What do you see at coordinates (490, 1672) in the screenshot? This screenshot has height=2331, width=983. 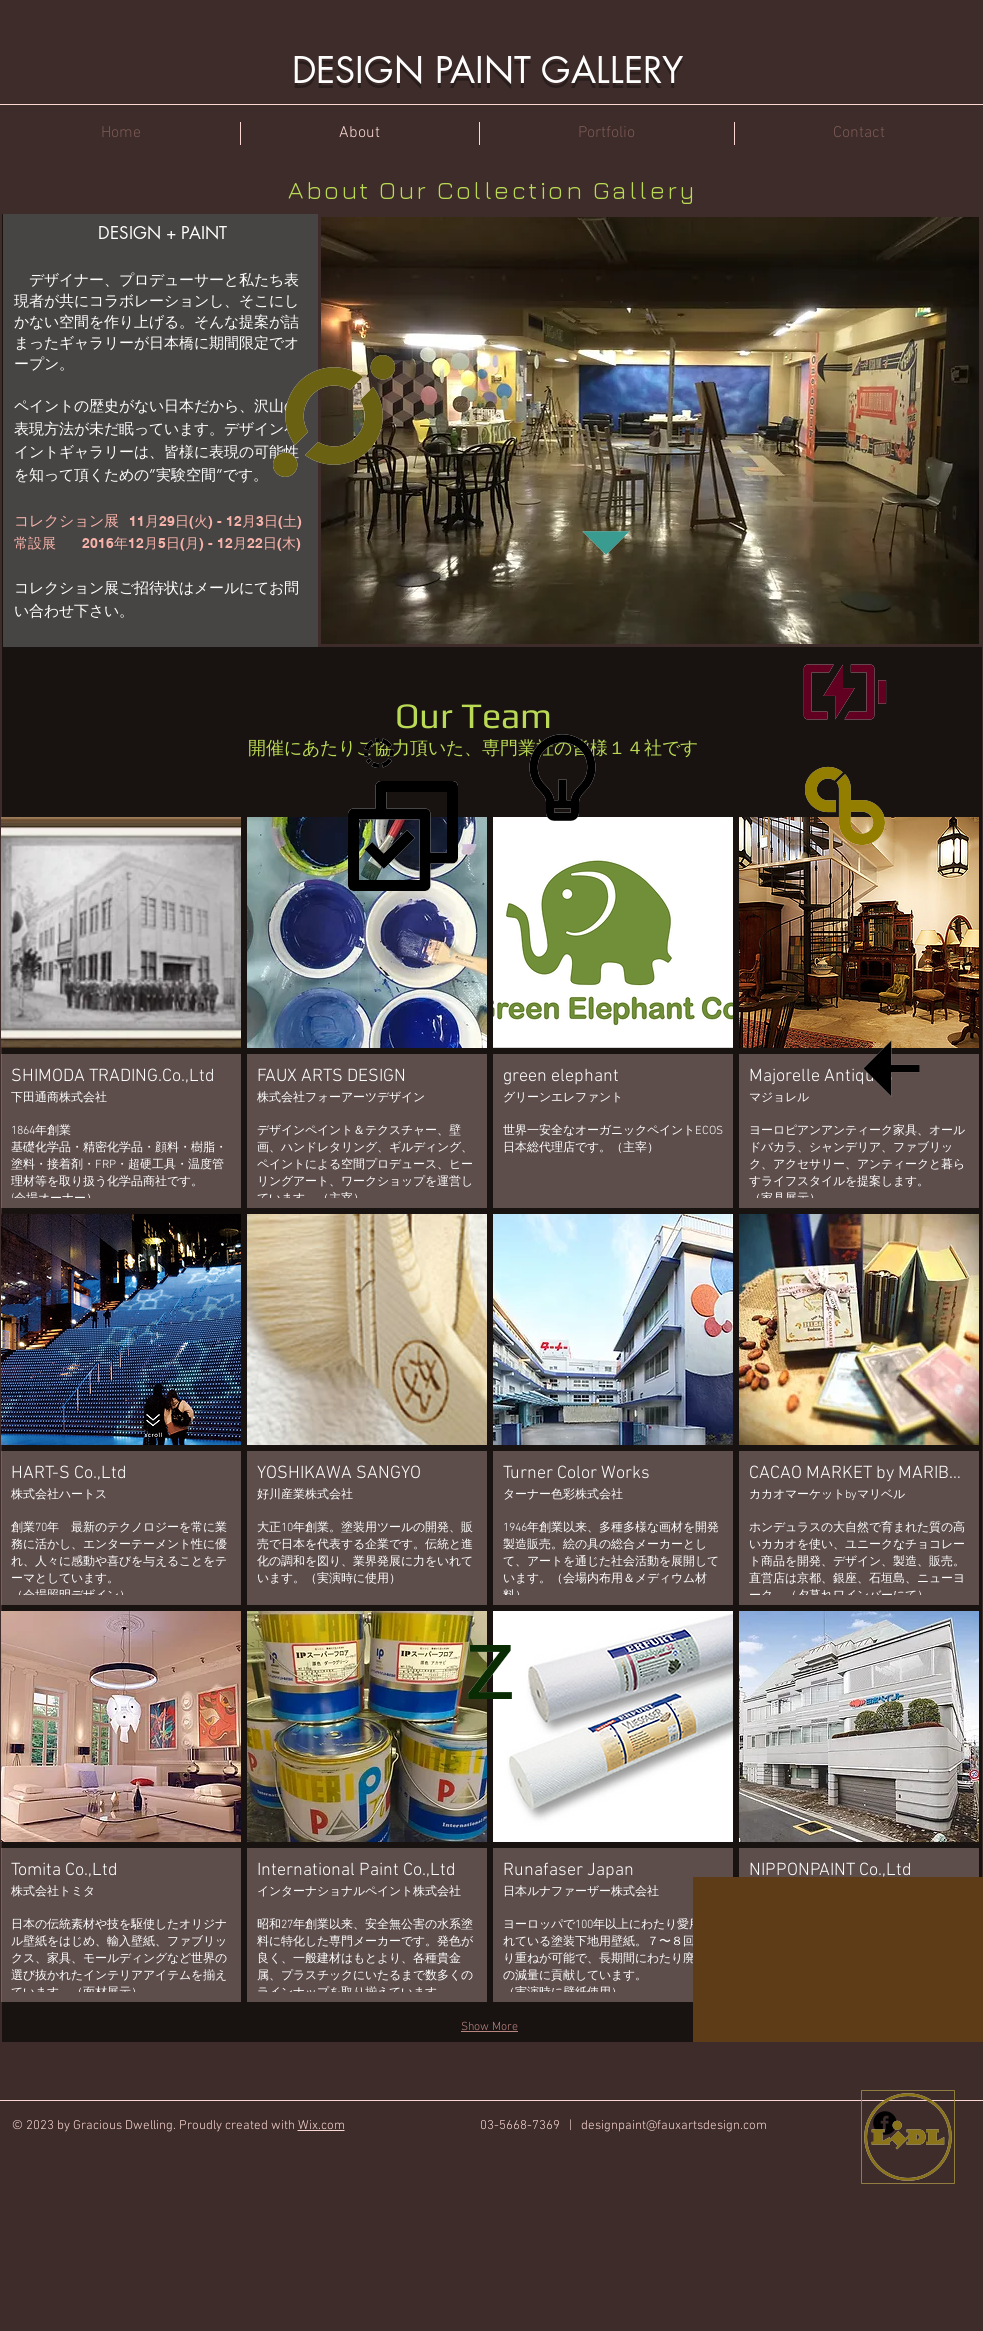 I see `open zotero reference manager` at bounding box center [490, 1672].